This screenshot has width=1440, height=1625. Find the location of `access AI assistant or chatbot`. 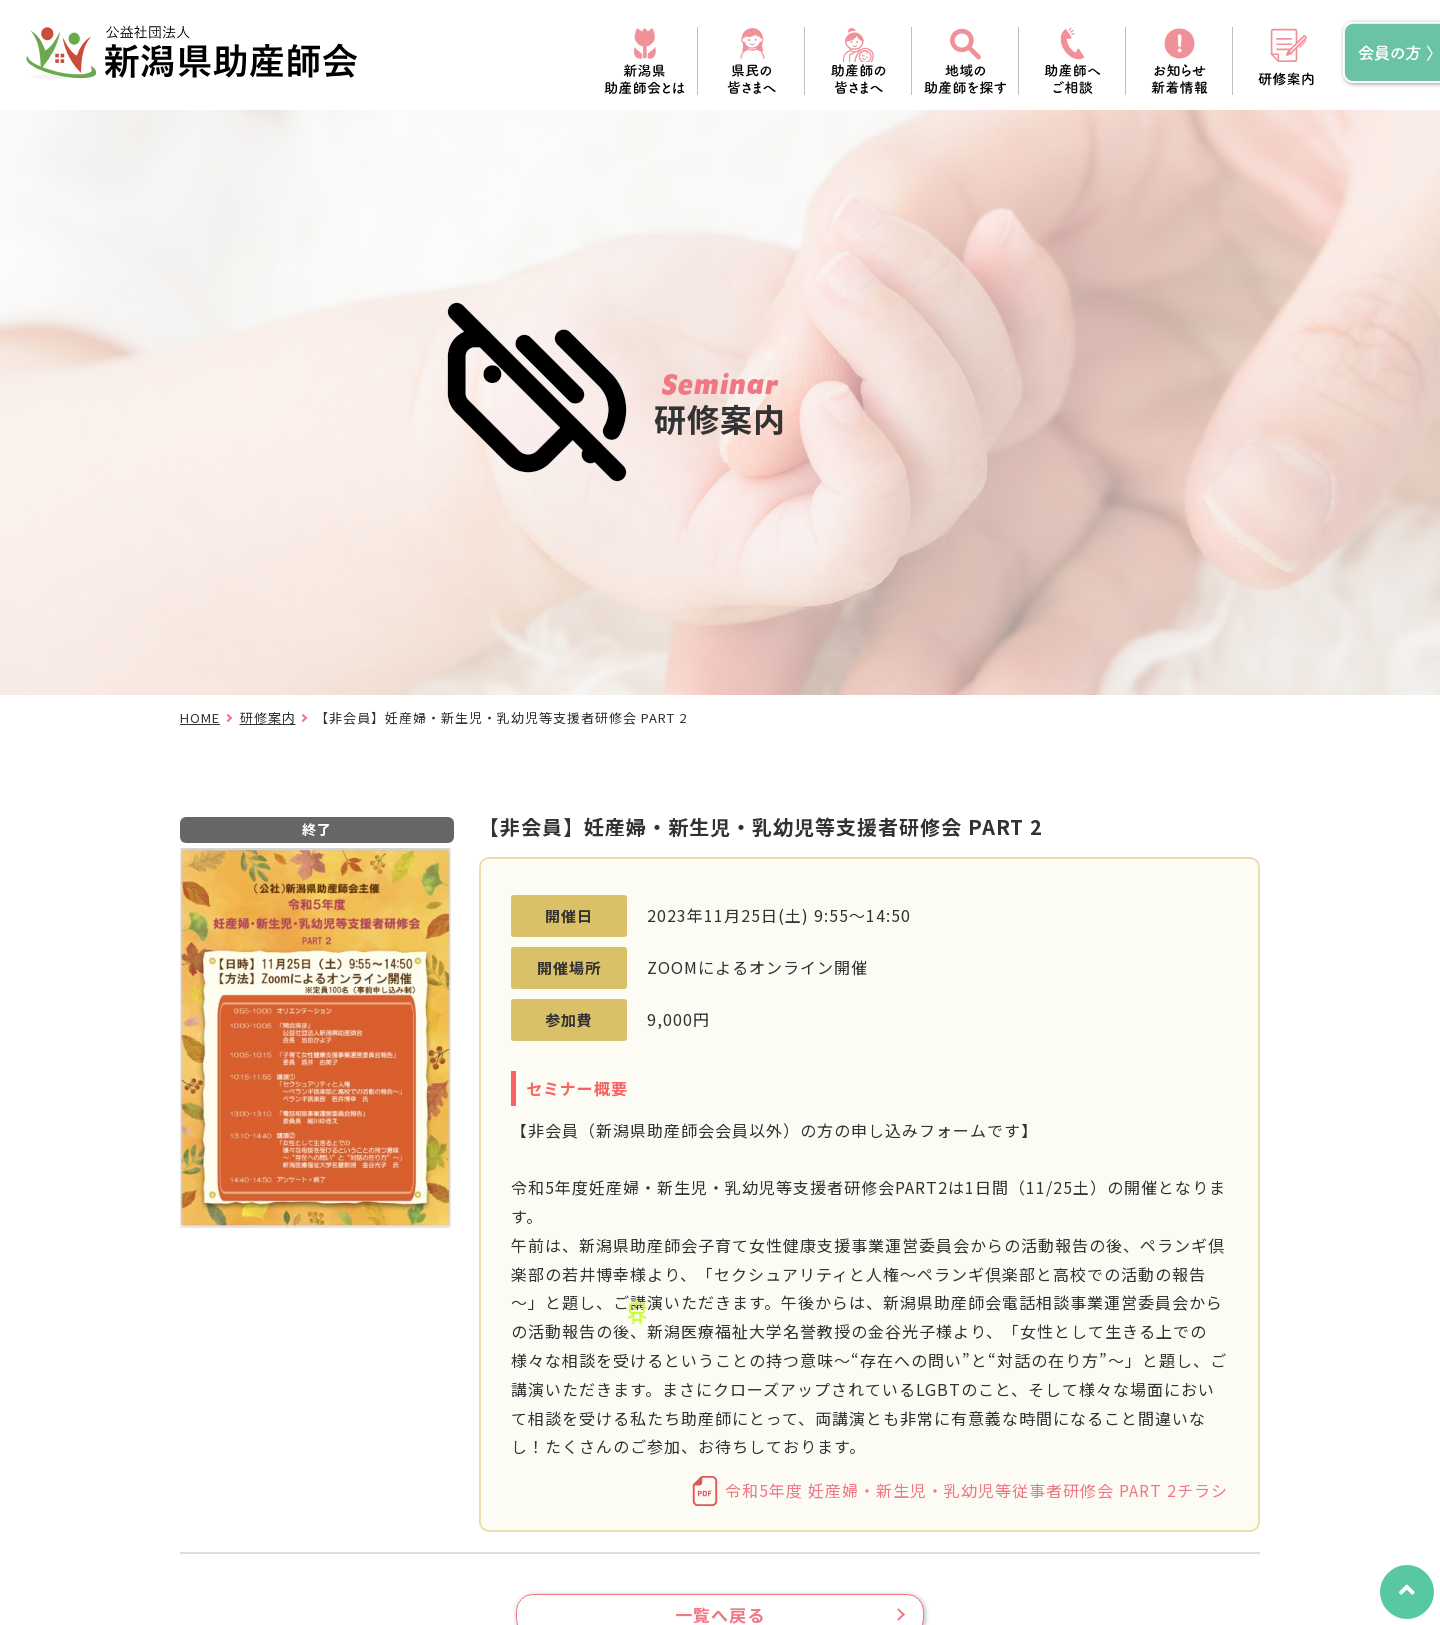

access AI assistant or chatbot is located at coordinates (637, 1313).